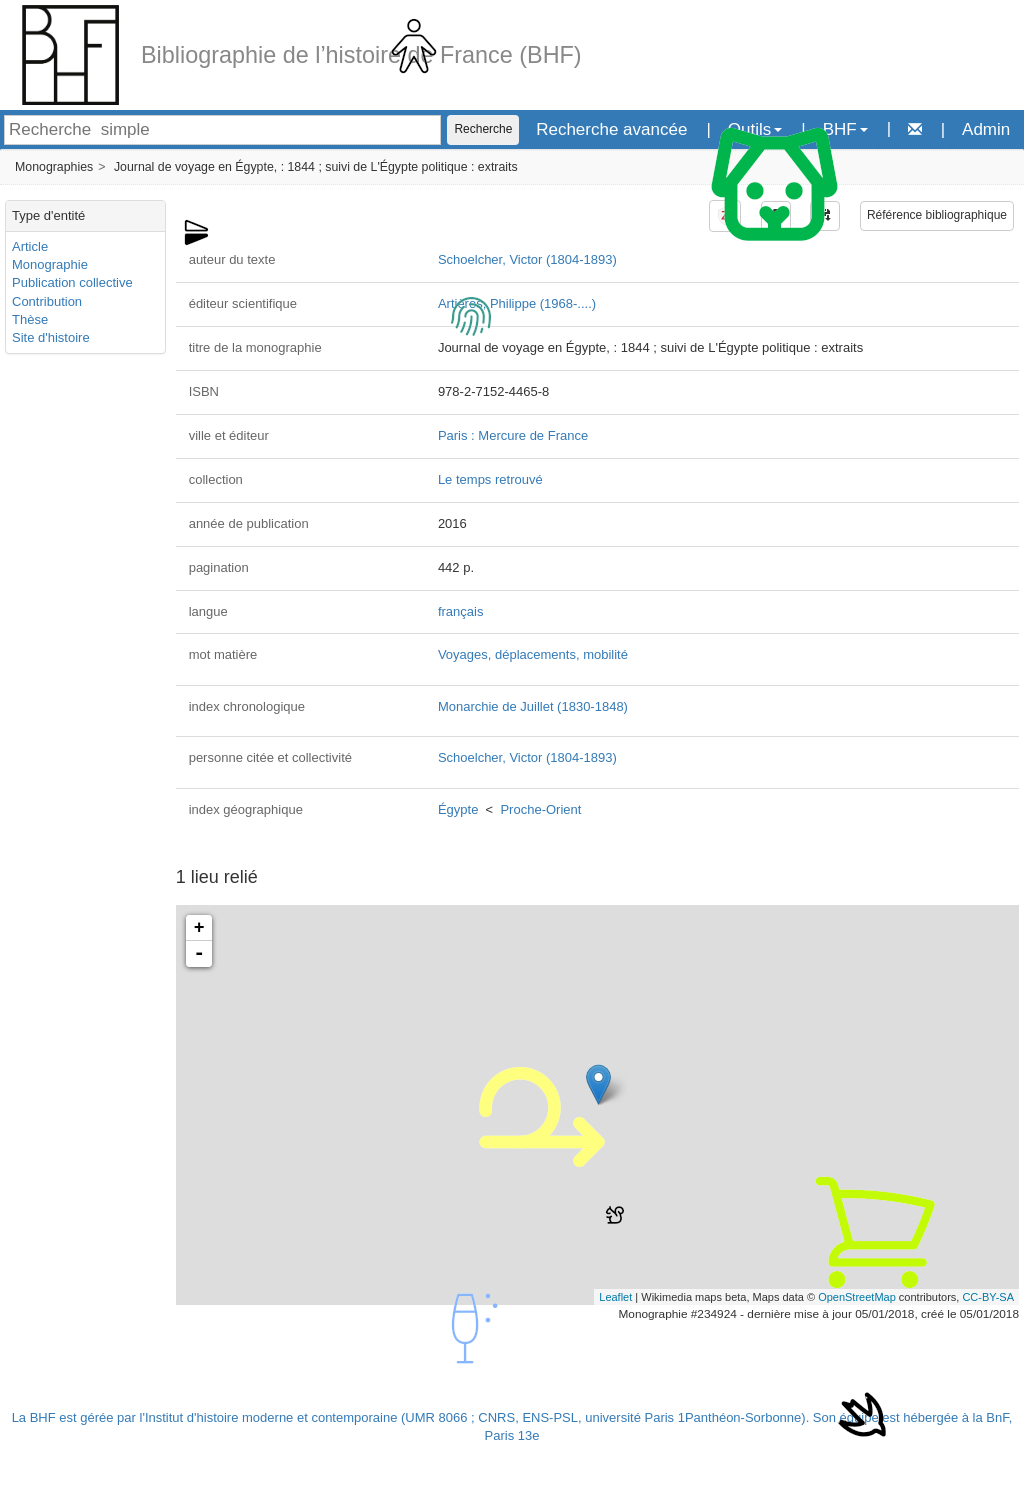 The image size is (1024, 1510). I want to click on authenticate with biometric fingerprint, so click(471, 316).